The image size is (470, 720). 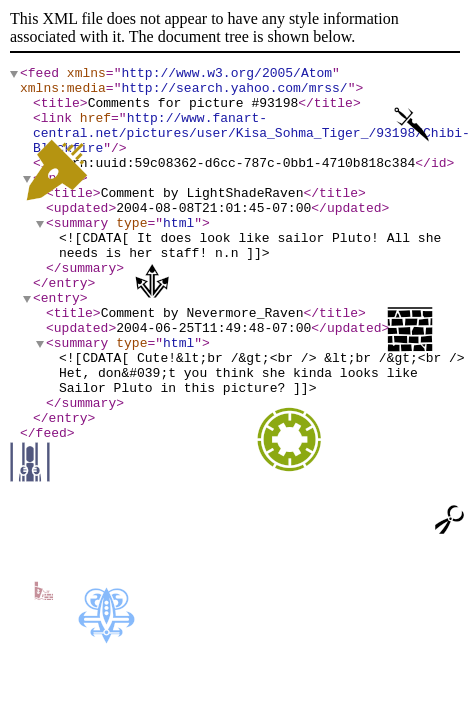 I want to click on access harbor or port facilities, so click(x=44, y=591).